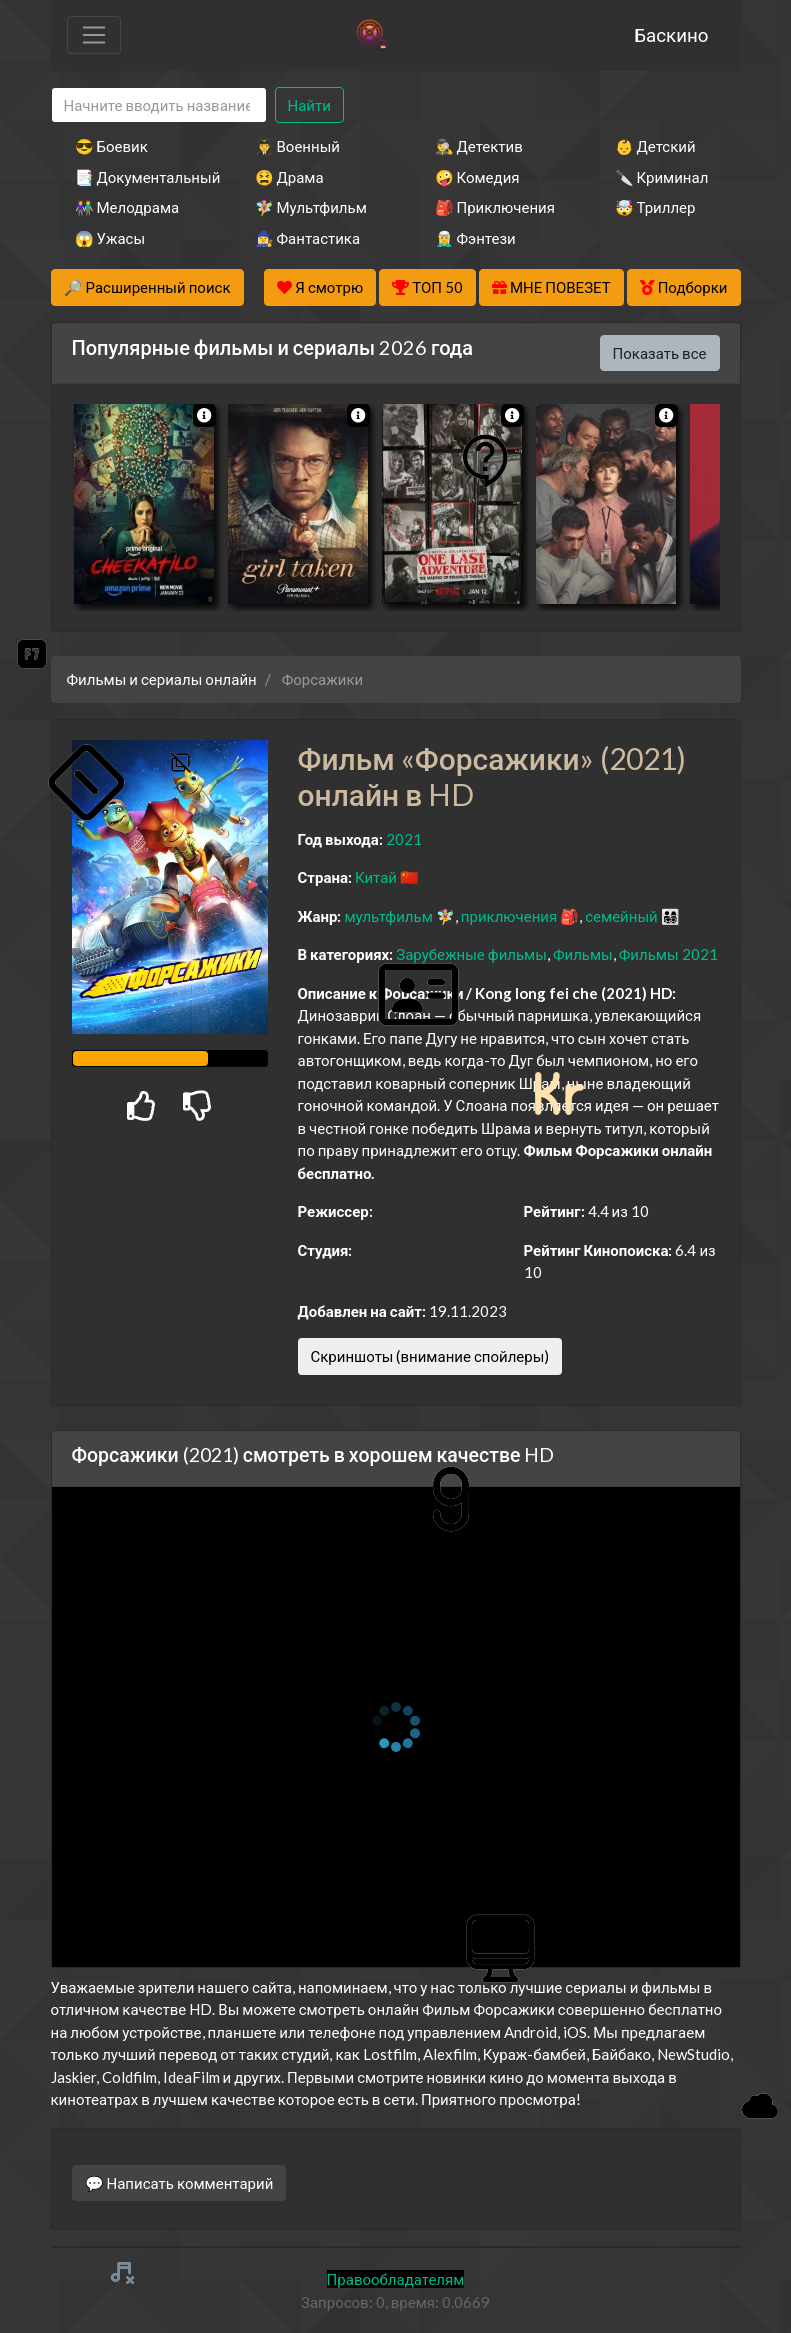  Describe the element at coordinates (500, 1948) in the screenshot. I see `switch to desktop view` at that location.